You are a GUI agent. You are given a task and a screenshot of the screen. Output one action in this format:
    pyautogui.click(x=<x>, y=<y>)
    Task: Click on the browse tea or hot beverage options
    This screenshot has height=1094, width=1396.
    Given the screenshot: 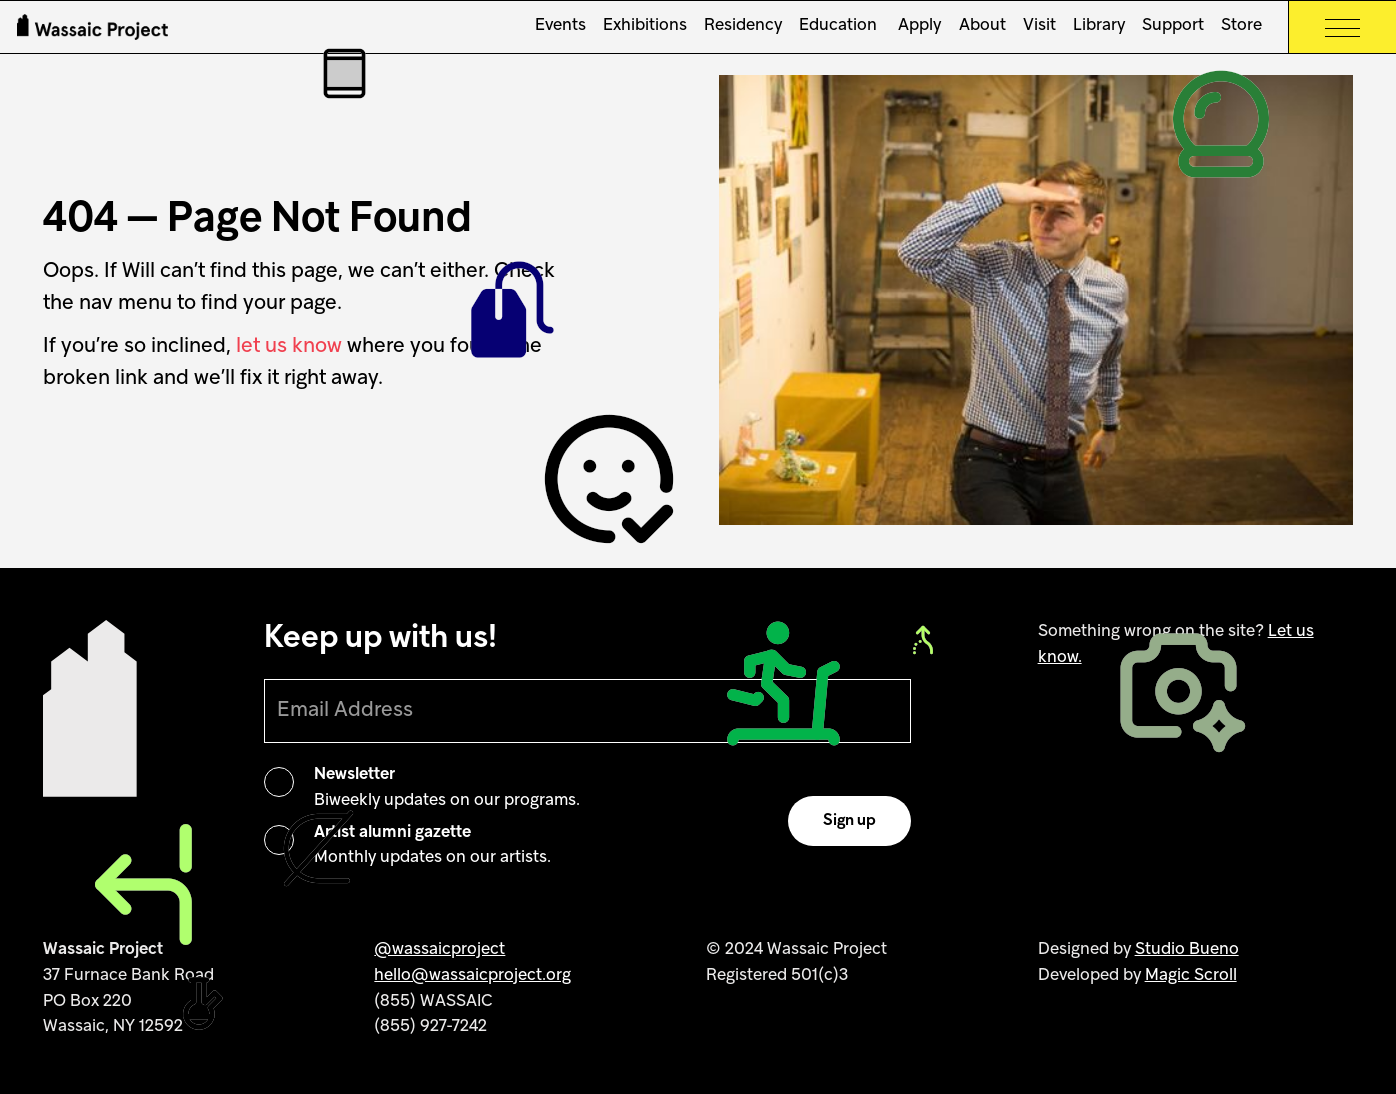 What is the action you would take?
    pyautogui.click(x=509, y=313)
    